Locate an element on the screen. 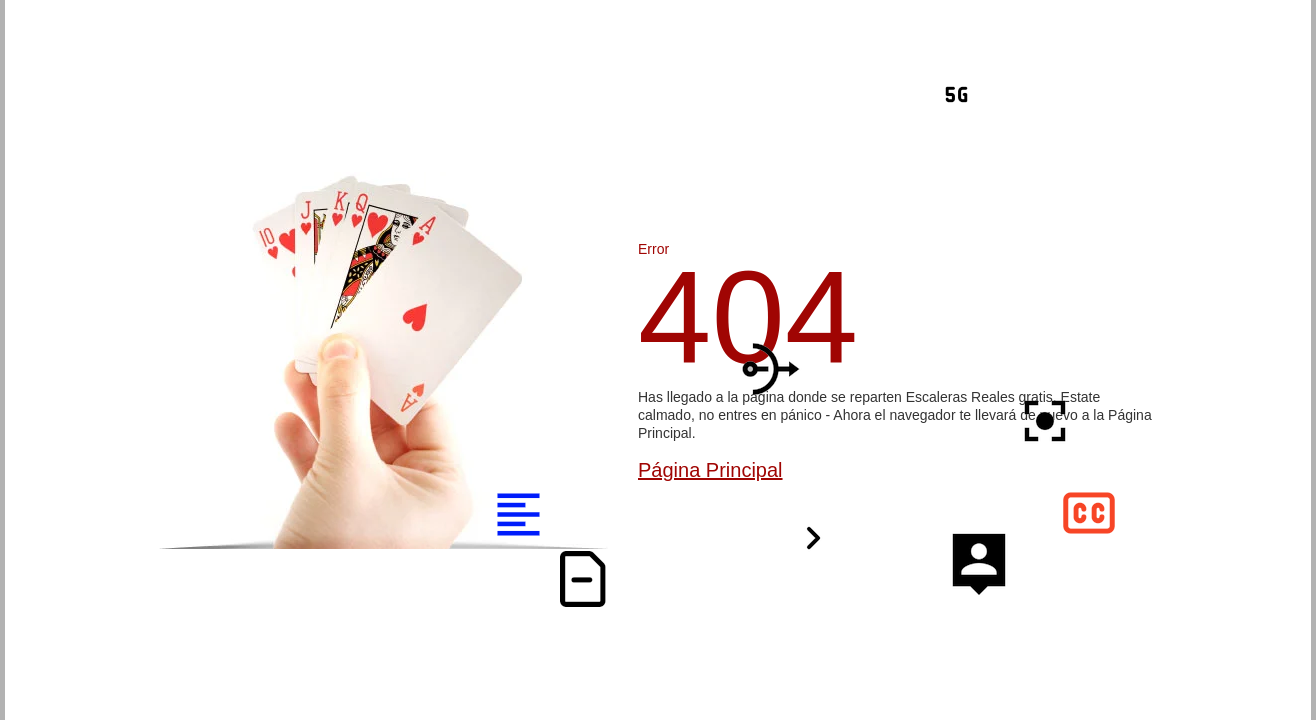 The width and height of the screenshot is (1316, 720). align text to the left margin is located at coordinates (518, 514).